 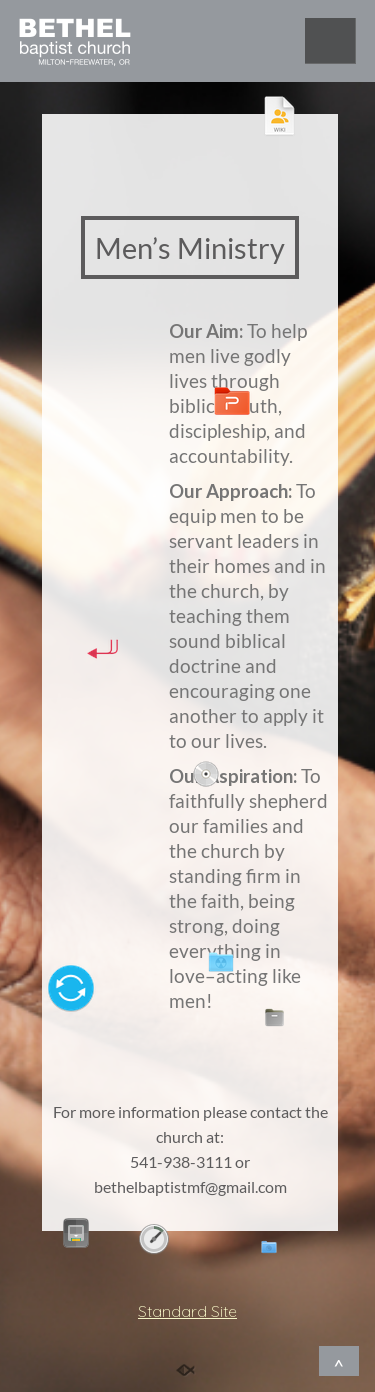 What do you see at coordinates (154, 1239) in the screenshot?
I see `open system profiler application` at bounding box center [154, 1239].